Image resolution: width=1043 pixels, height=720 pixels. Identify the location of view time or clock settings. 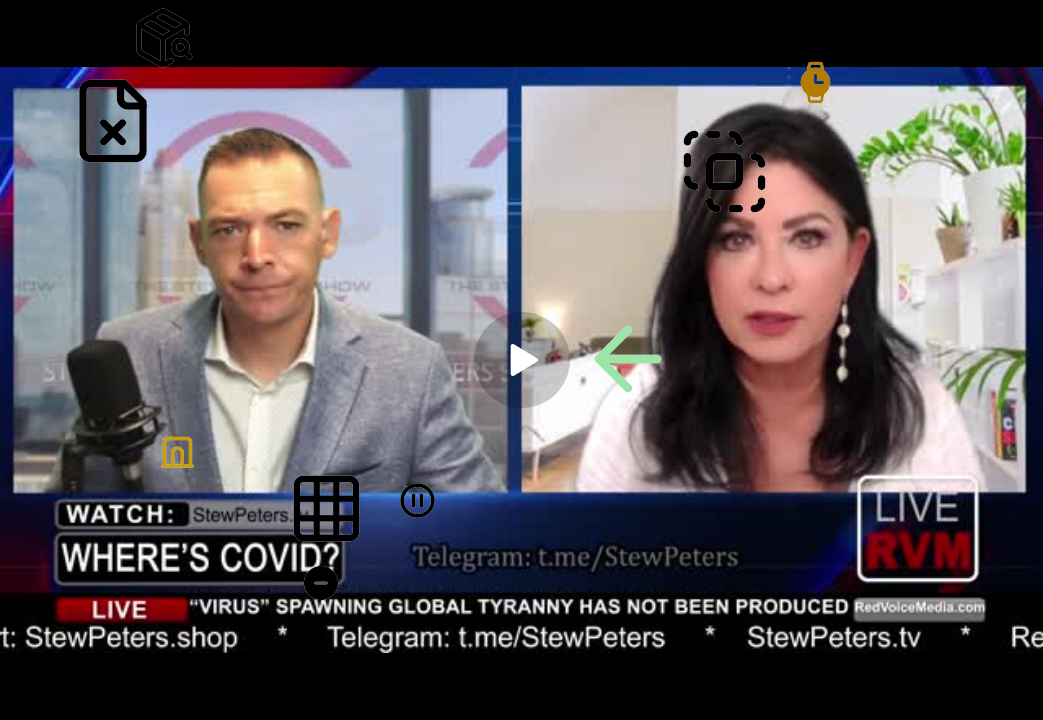
(815, 82).